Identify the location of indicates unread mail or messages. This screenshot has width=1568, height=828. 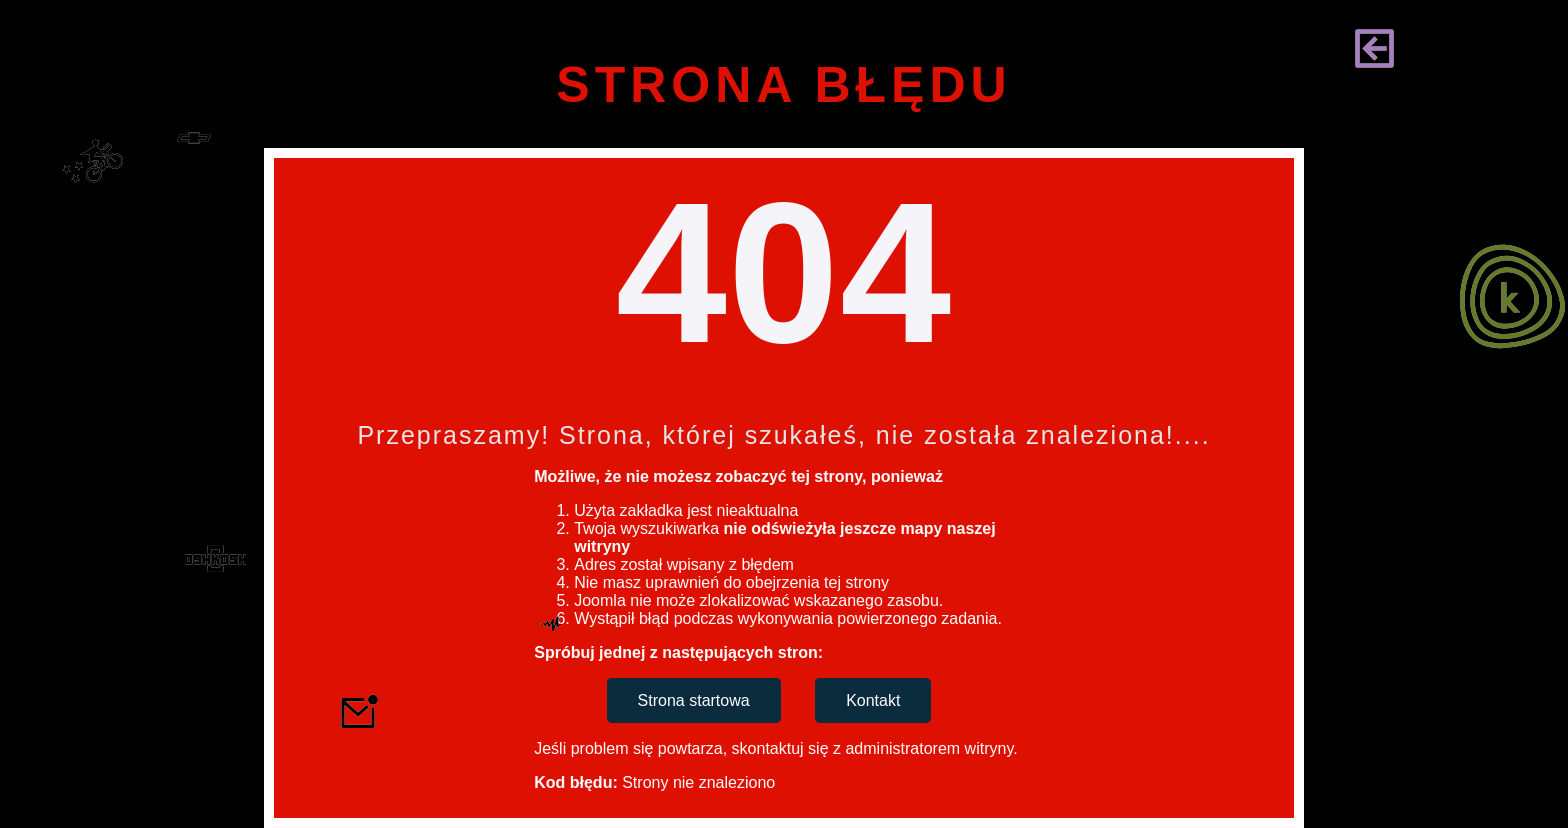
(358, 713).